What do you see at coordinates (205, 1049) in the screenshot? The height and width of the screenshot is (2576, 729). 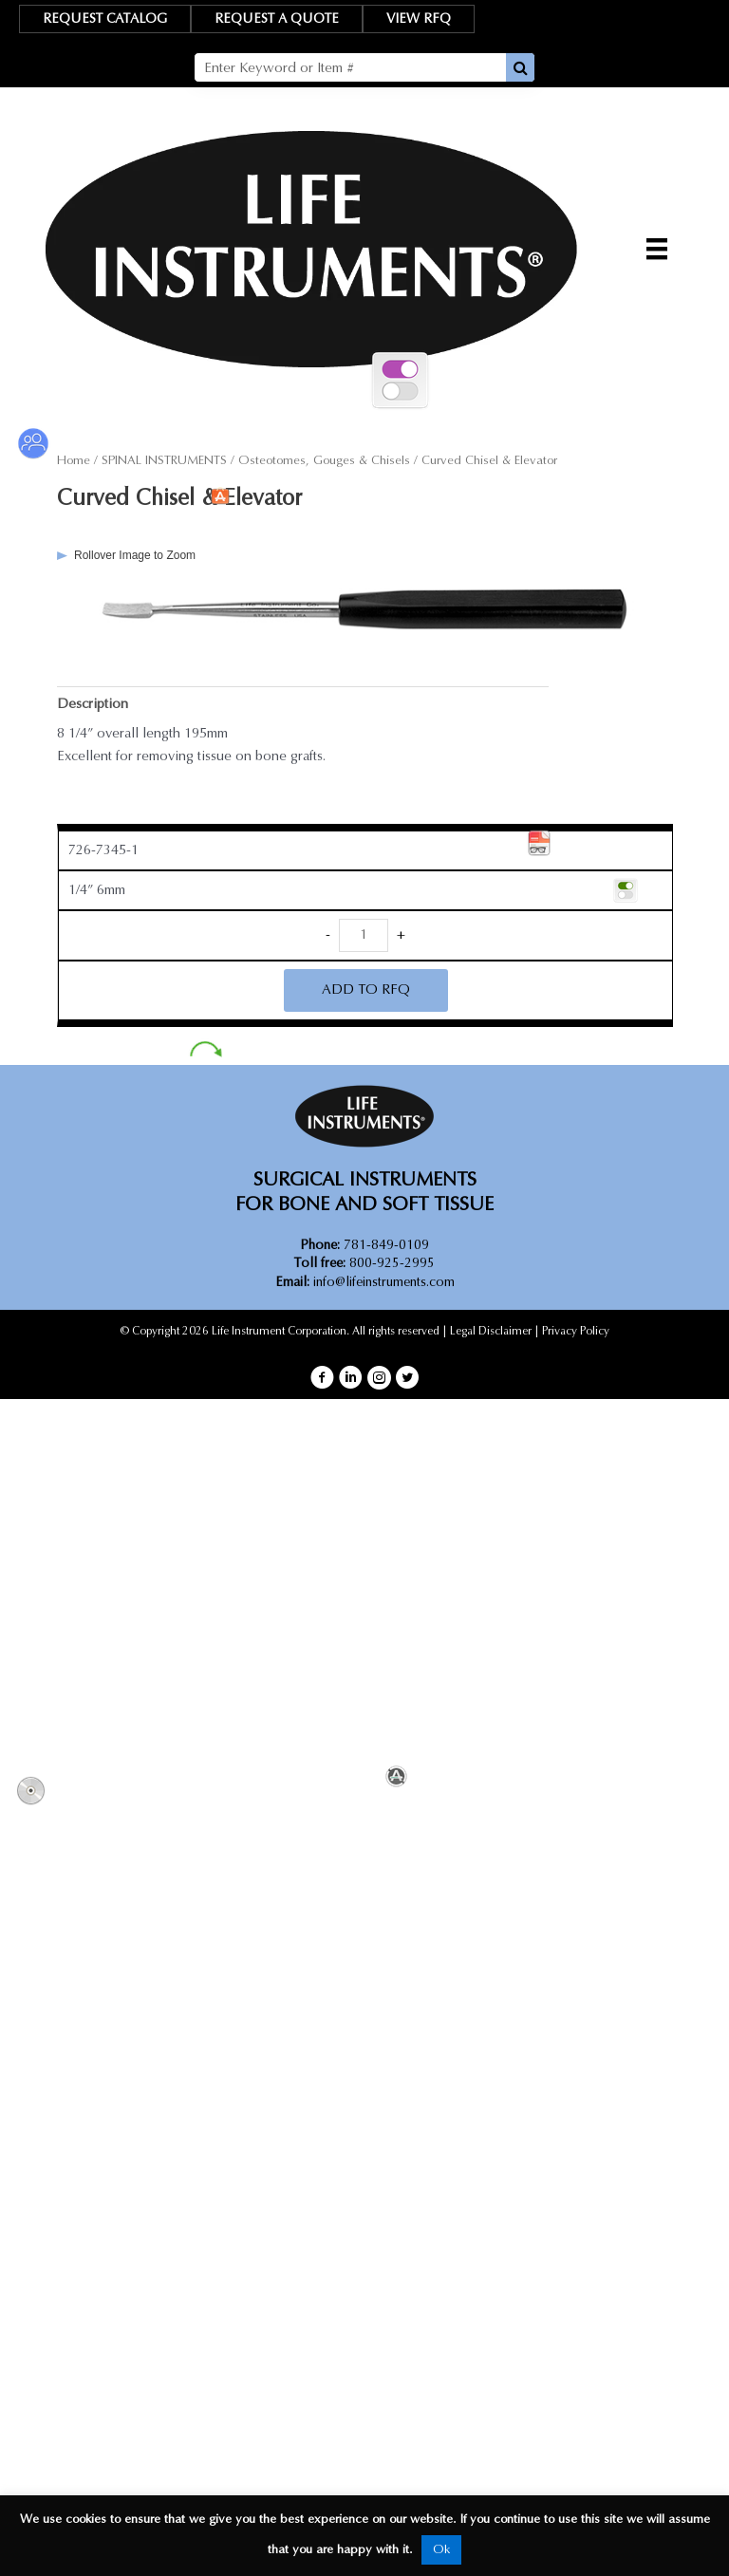 I see `redo the last undone action` at bounding box center [205, 1049].